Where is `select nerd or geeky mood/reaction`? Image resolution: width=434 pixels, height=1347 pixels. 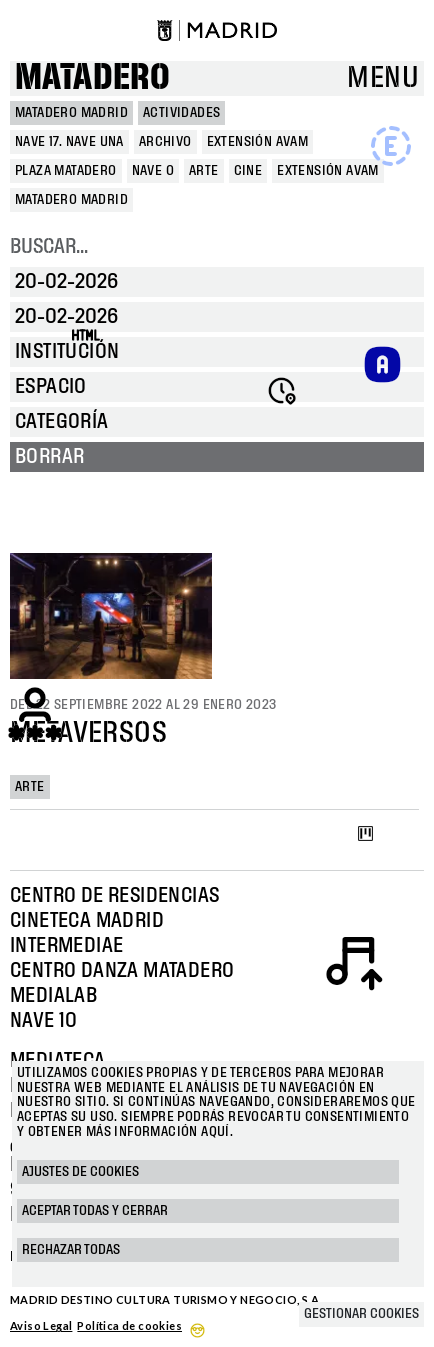 select nerd or geeky mood/reaction is located at coordinates (197, 1330).